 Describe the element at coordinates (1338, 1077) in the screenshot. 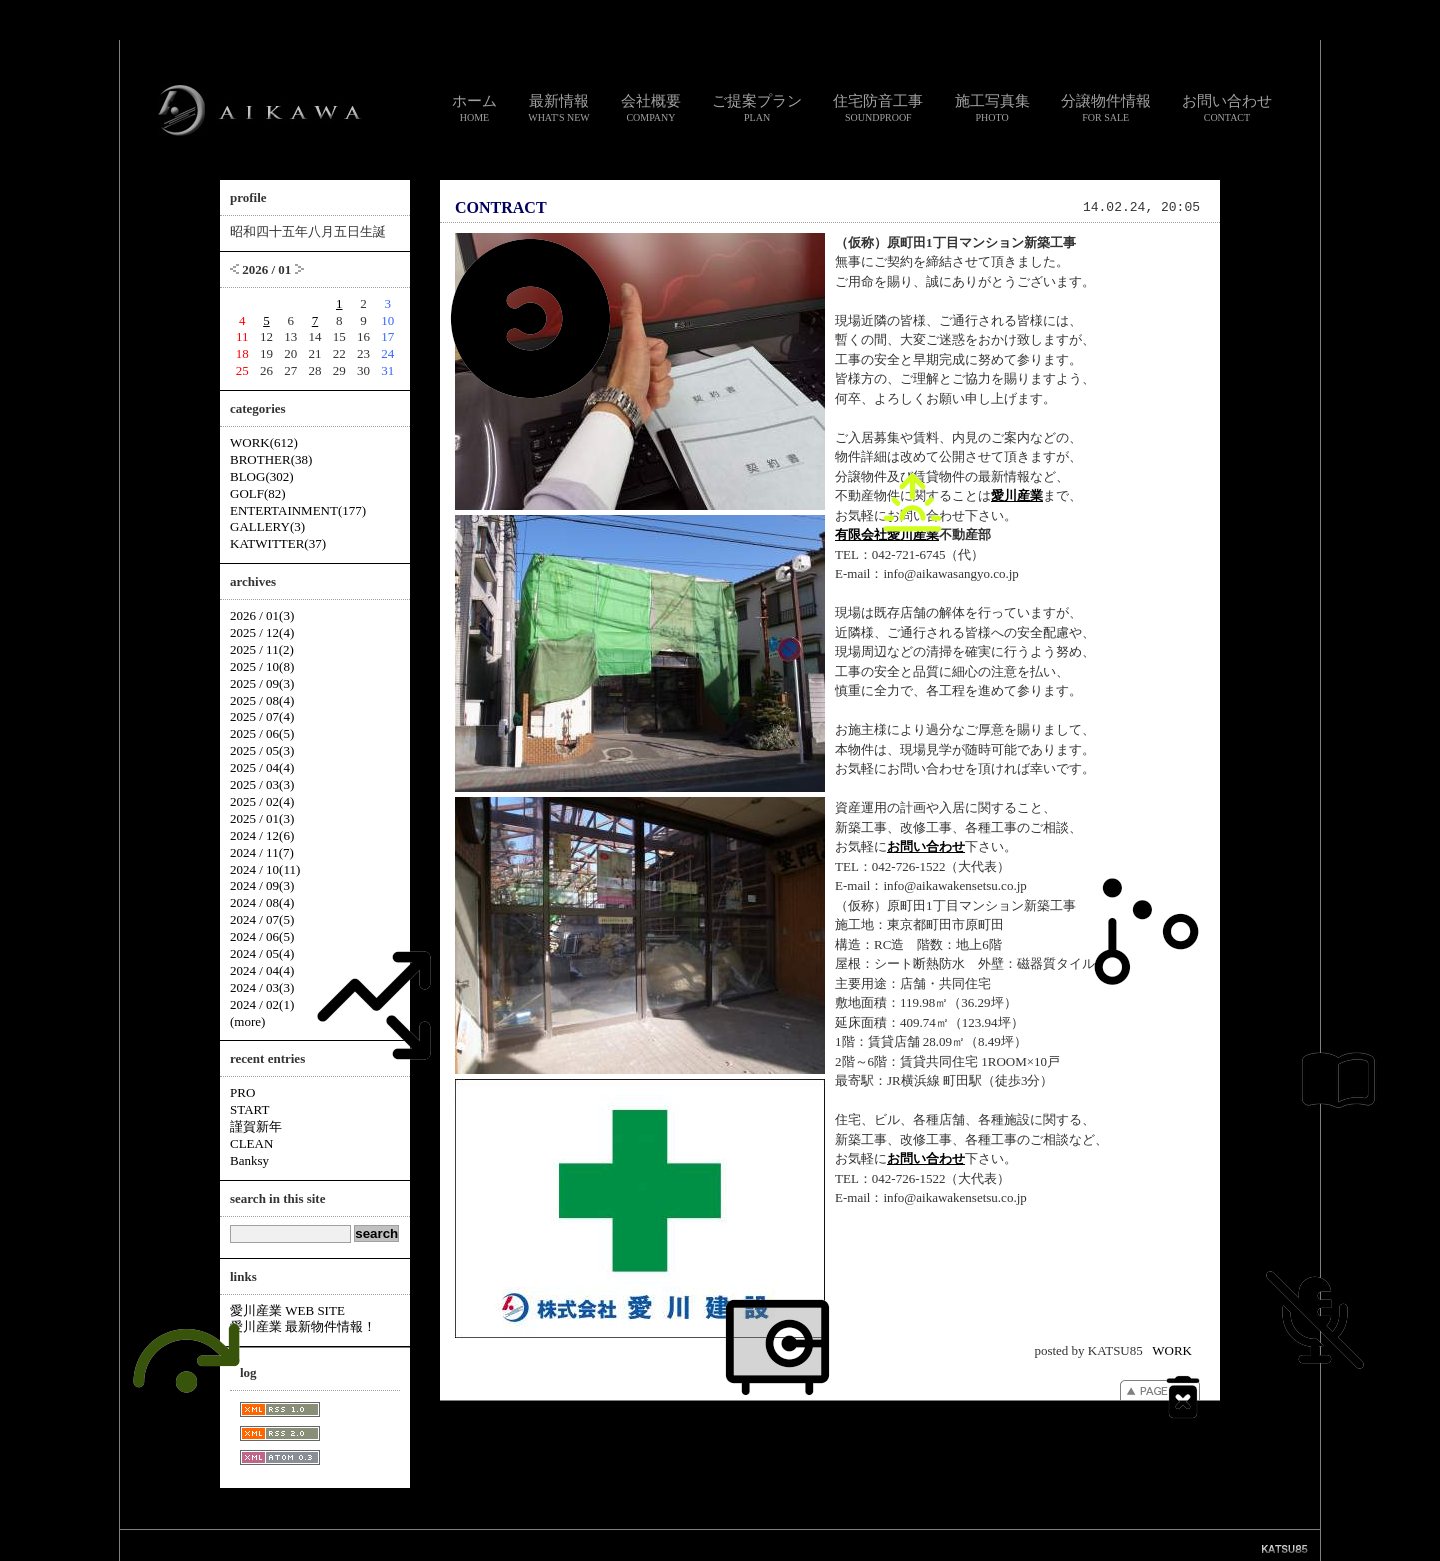

I see `import contacts from address book` at that location.